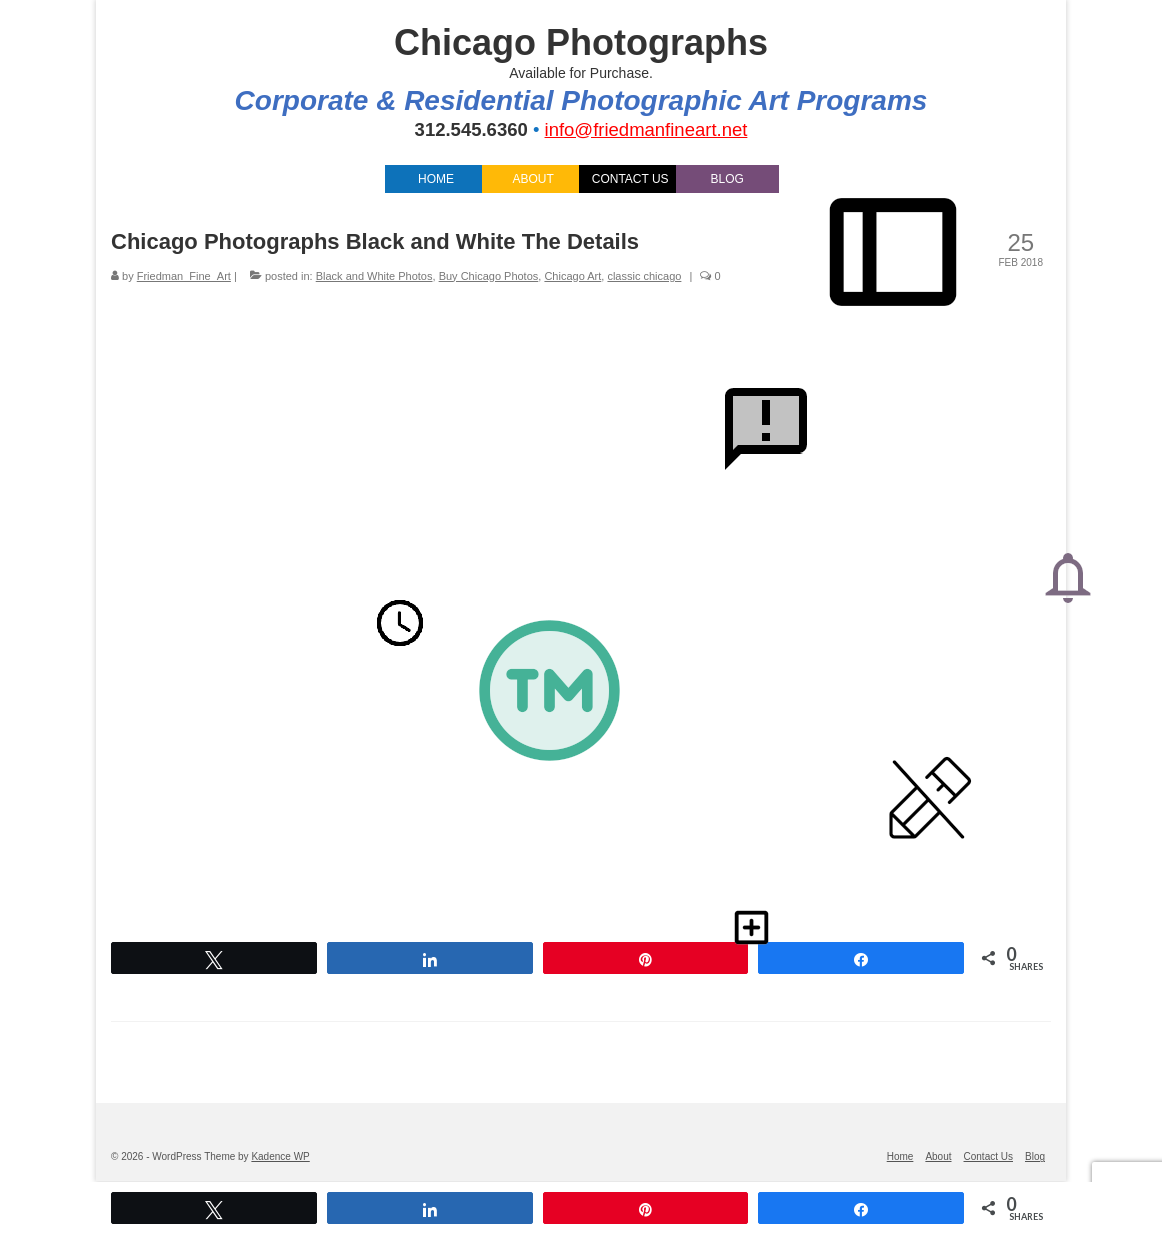 The height and width of the screenshot is (1236, 1162). Describe the element at coordinates (1068, 578) in the screenshot. I see `view notifications` at that location.